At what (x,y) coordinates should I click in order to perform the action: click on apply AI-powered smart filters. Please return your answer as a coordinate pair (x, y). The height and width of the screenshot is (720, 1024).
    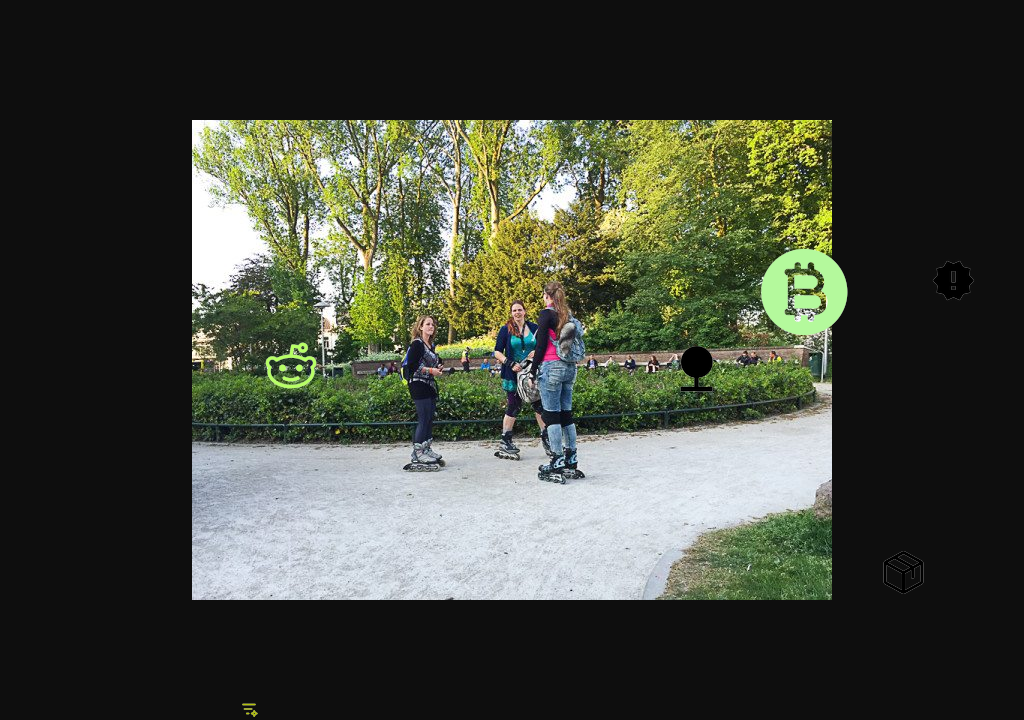
    Looking at the image, I should click on (249, 709).